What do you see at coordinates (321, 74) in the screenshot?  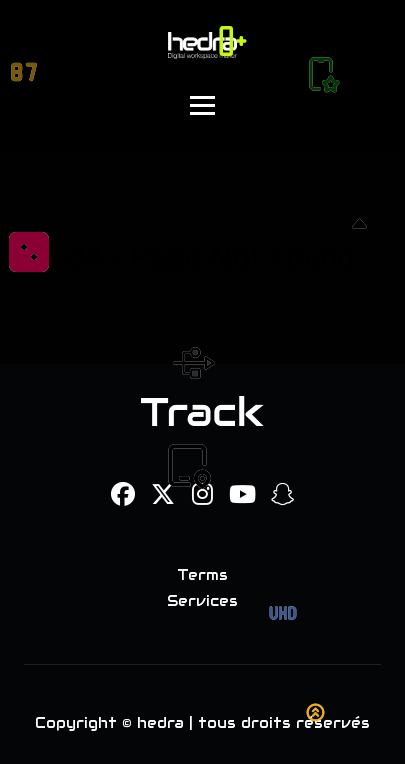 I see `mark device as favorite` at bounding box center [321, 74].